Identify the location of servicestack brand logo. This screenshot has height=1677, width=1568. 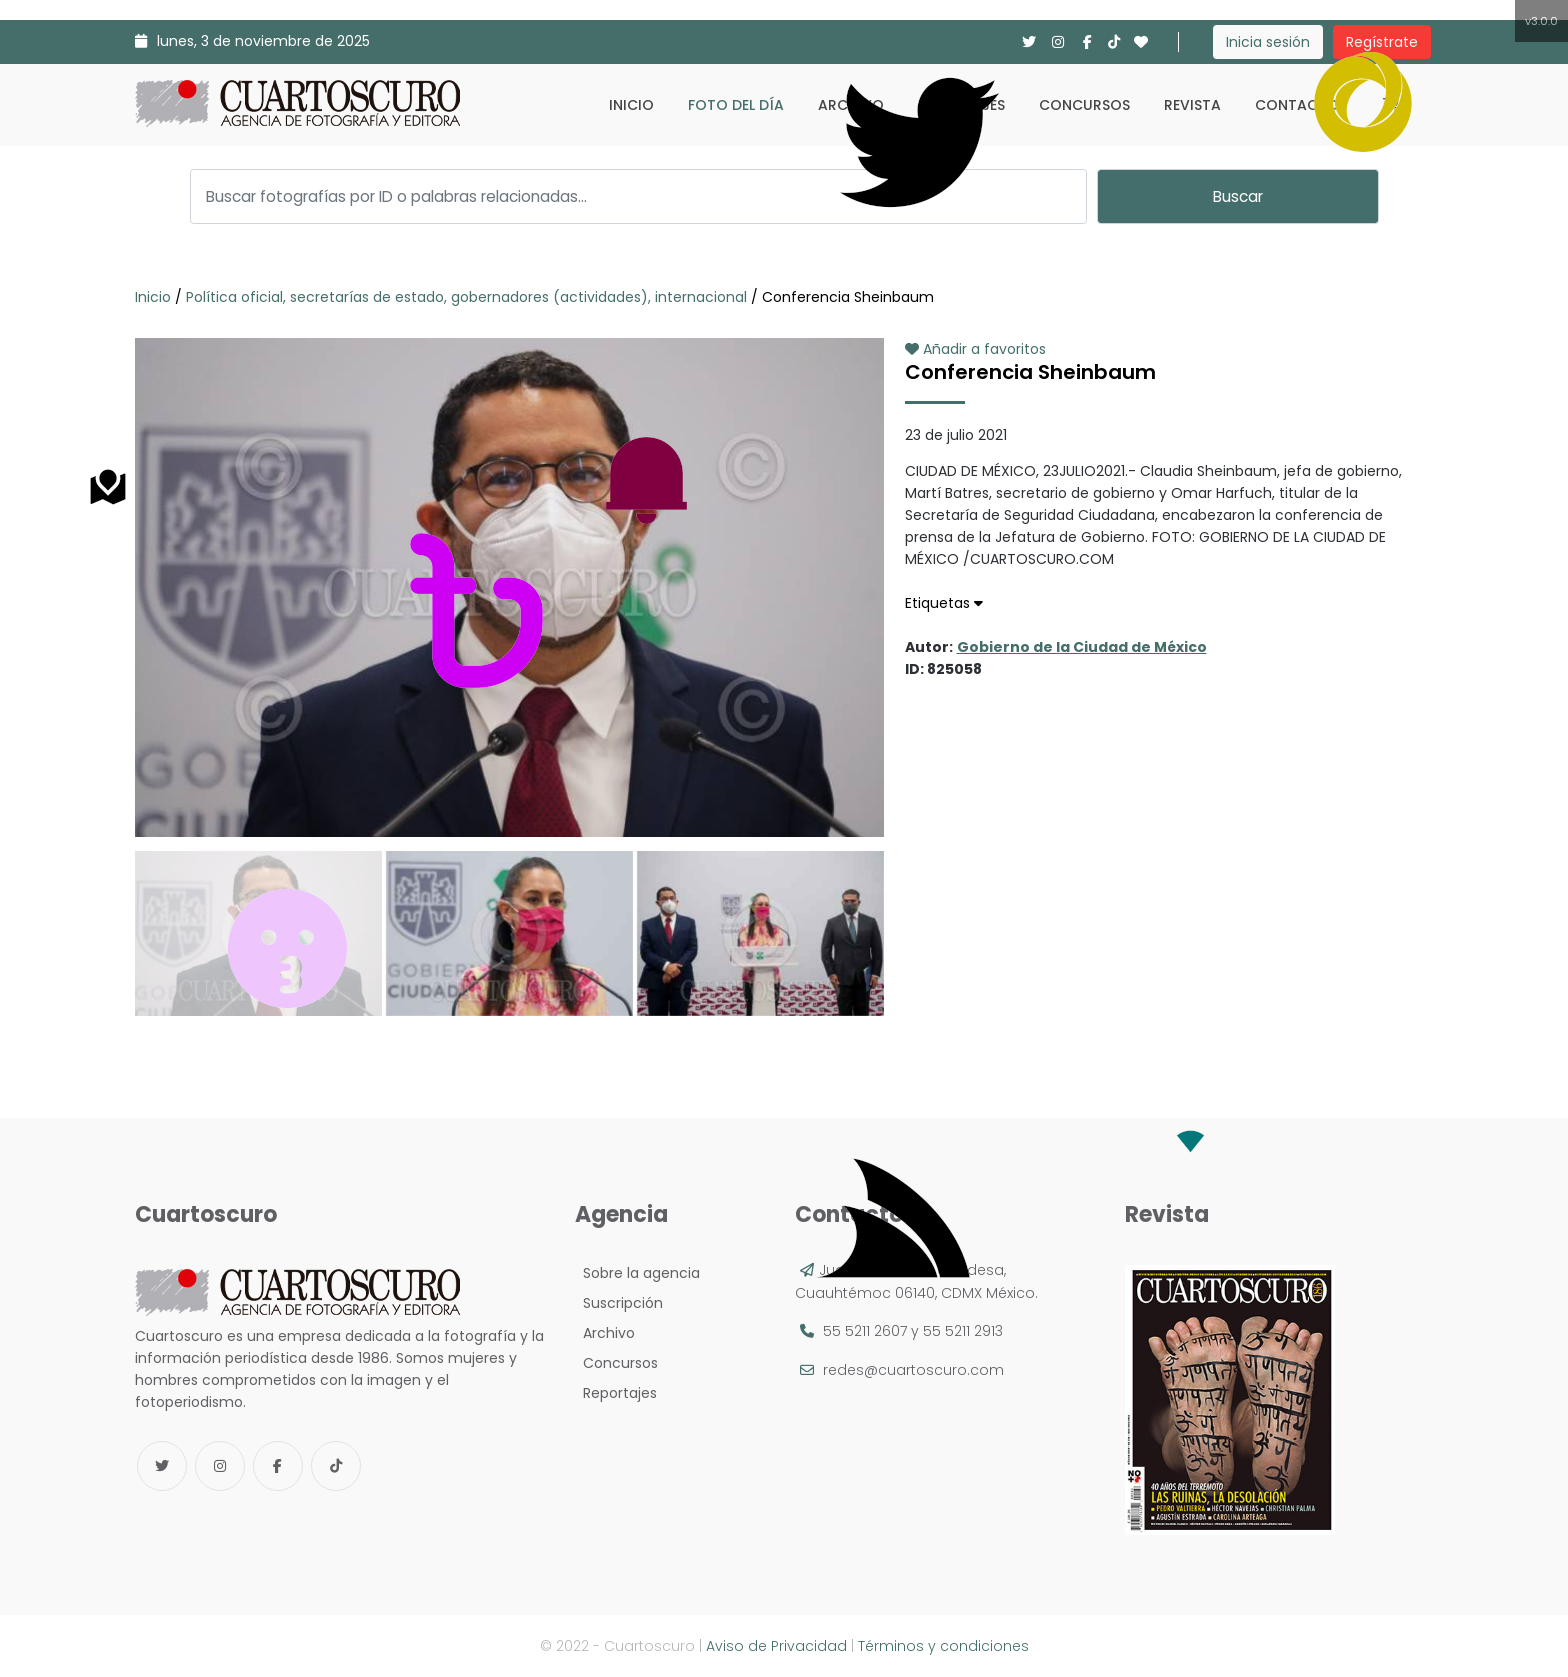
(893, 1218).